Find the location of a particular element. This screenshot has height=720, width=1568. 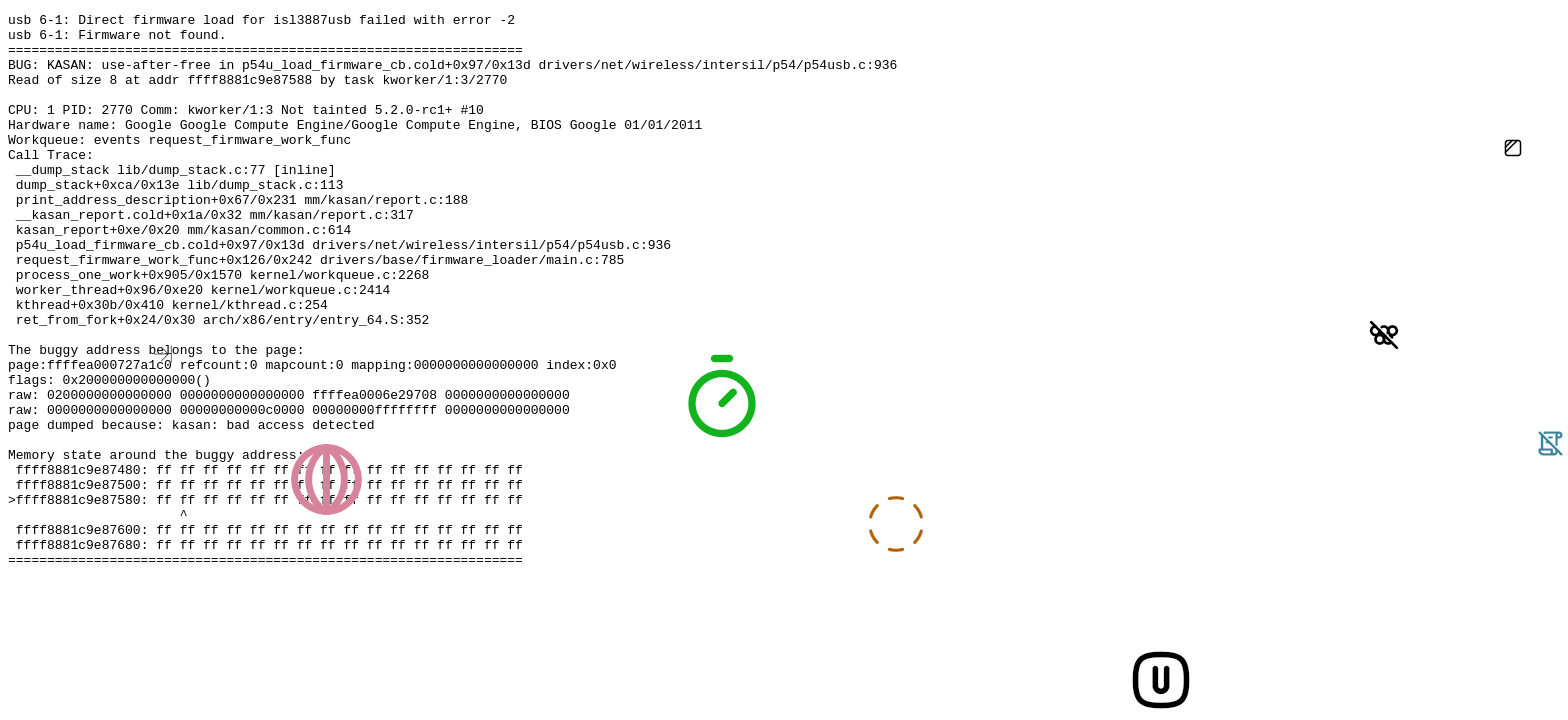

view longitude or meridian lines on a map is located at coordinates (326, 479).